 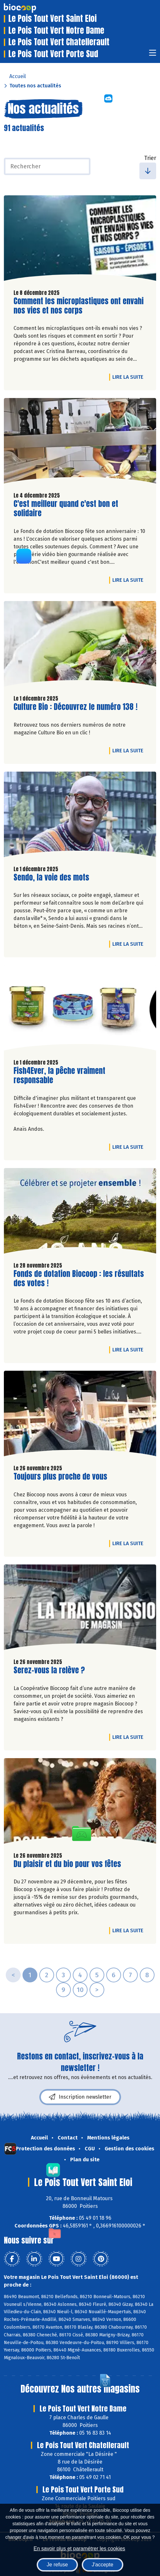 I want to click on launch far cry 5 game, so click(x=10, y=2149).